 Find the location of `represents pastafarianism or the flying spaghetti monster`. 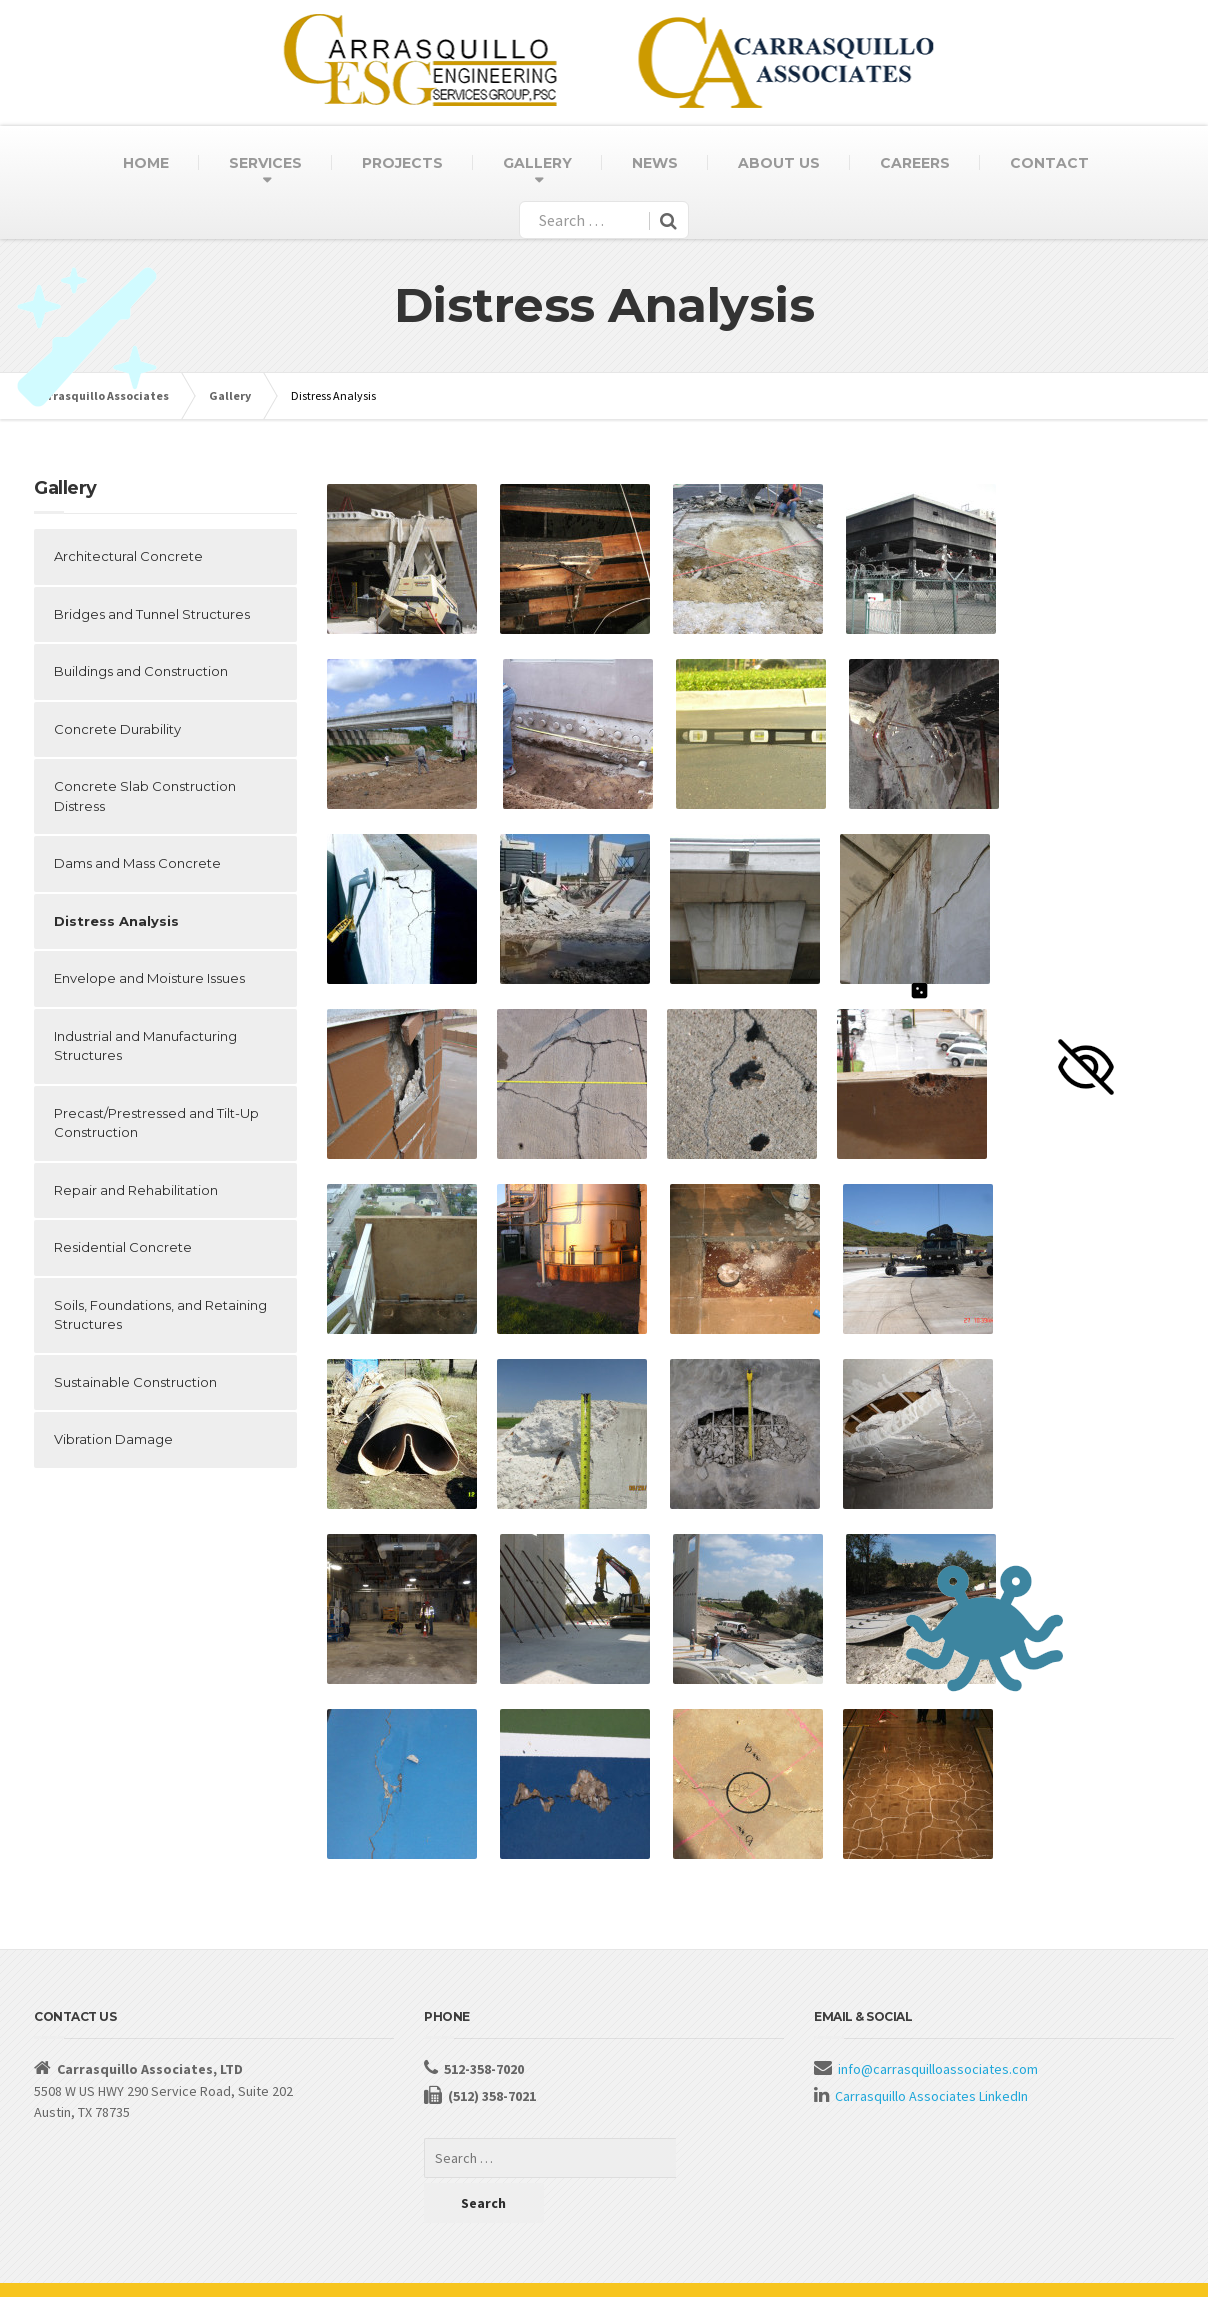

represents pastafarianism or the flying spaghetti monster is located at coordinates (984, 1628).